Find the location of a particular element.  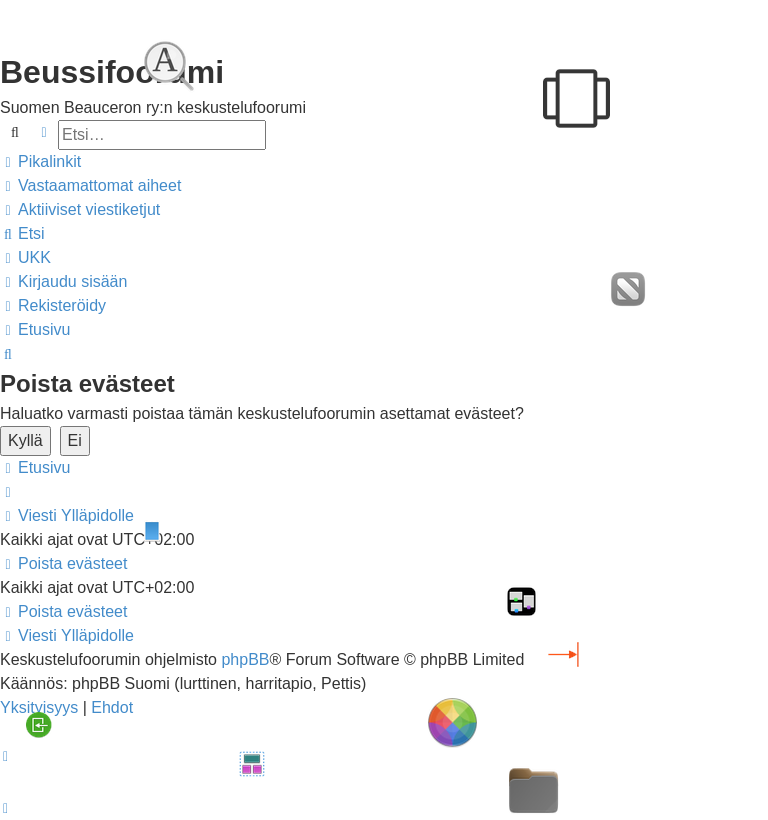

search for files or documents is located at coordinates (168, 65).